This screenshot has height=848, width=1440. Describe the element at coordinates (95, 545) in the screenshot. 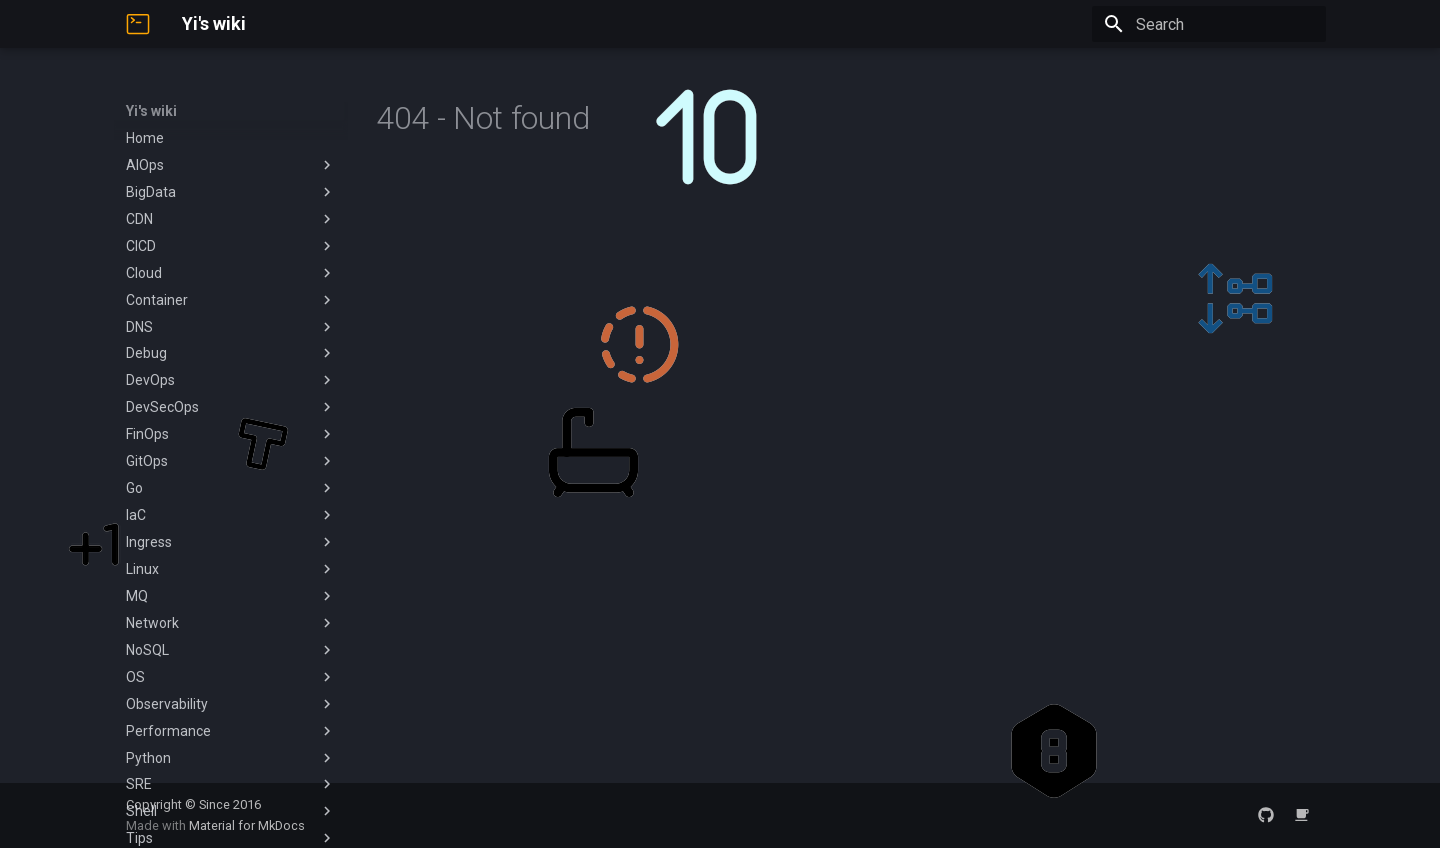

I see `add one to a count or quantity` at that location.